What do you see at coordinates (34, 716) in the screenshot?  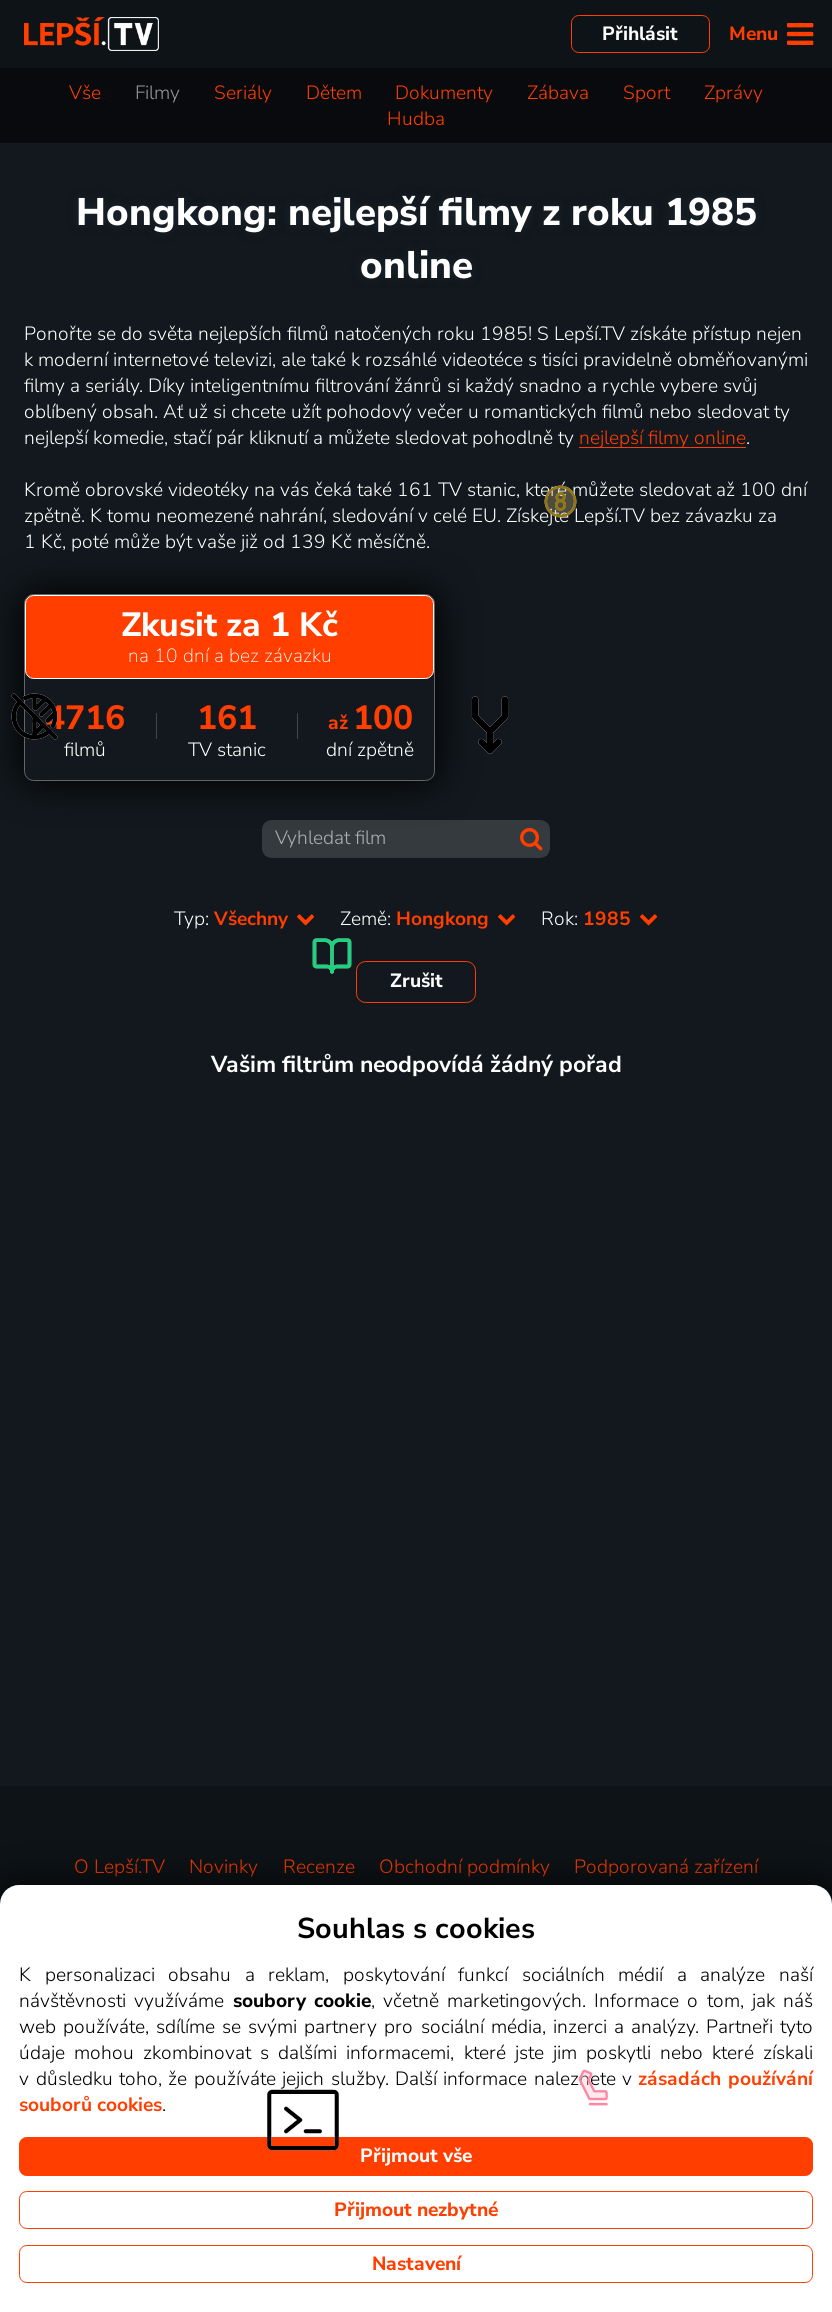 I see `disable screen brightness adjustment` at bounding box center [34, 716].